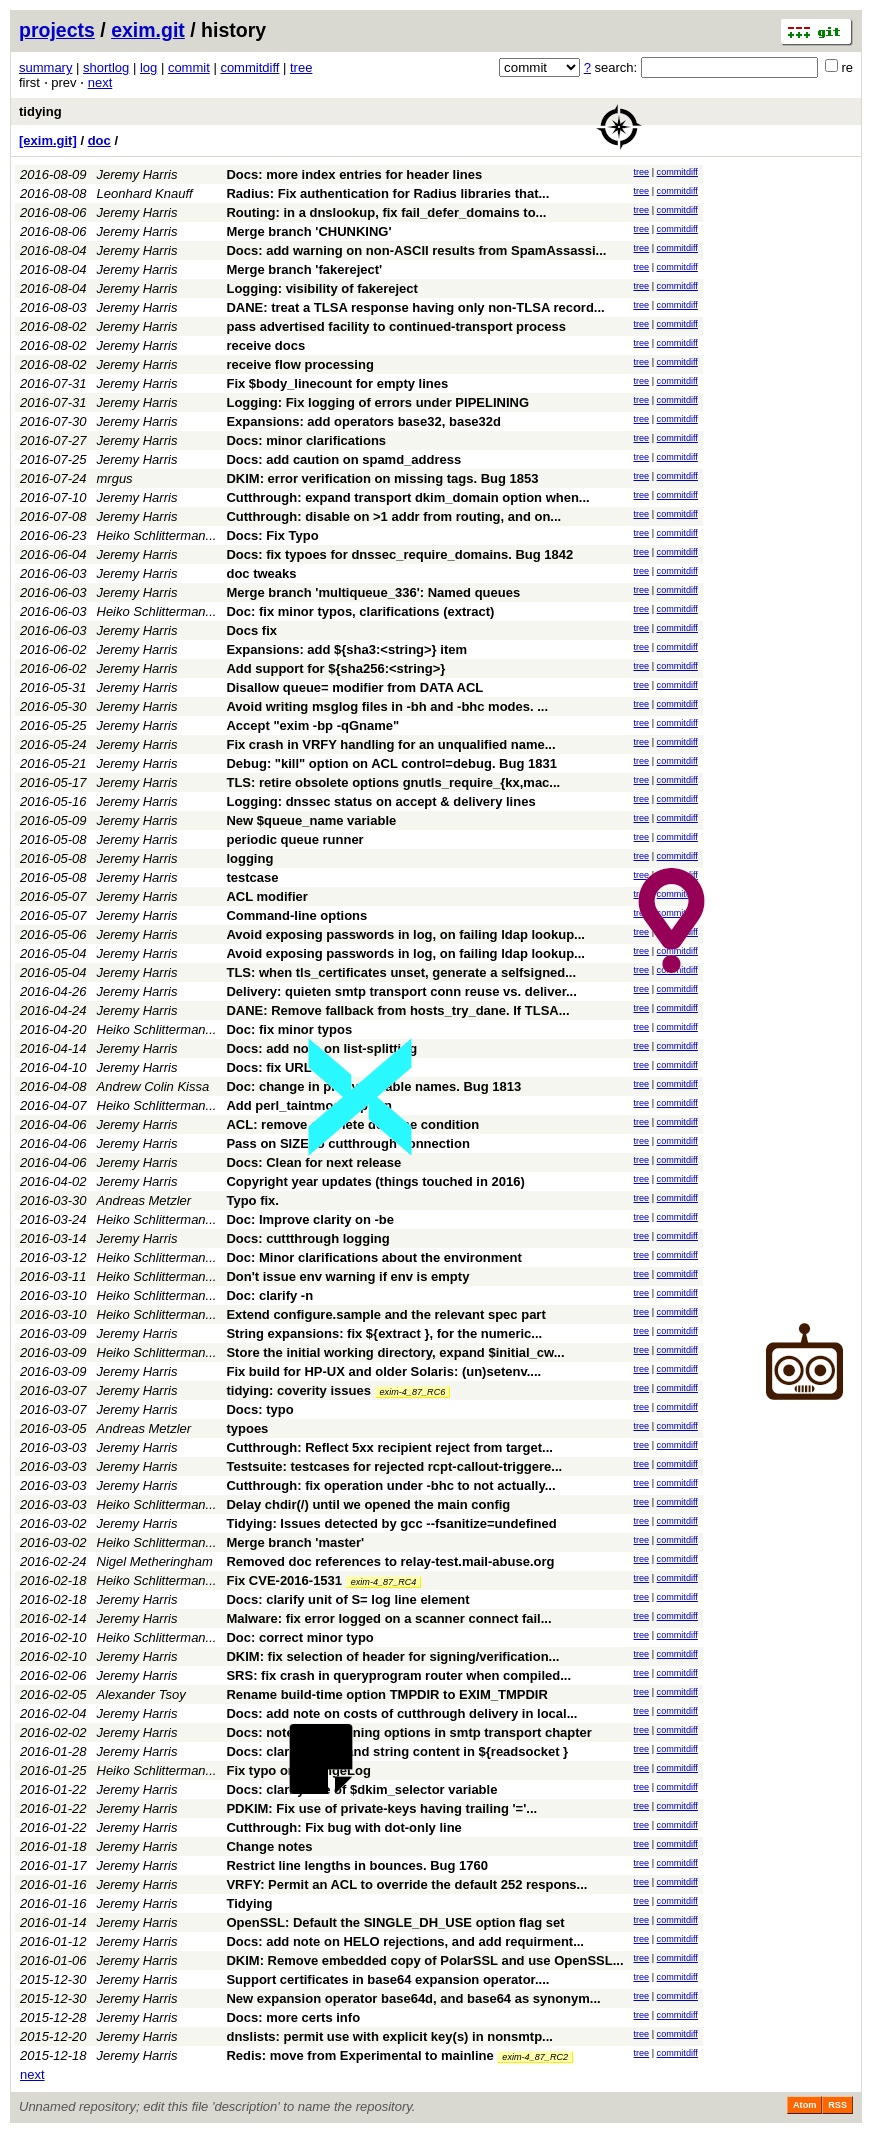  Describe the element at coordinates (671, 920) in the screenshot. I see `open the glovo delivery app` at that location.